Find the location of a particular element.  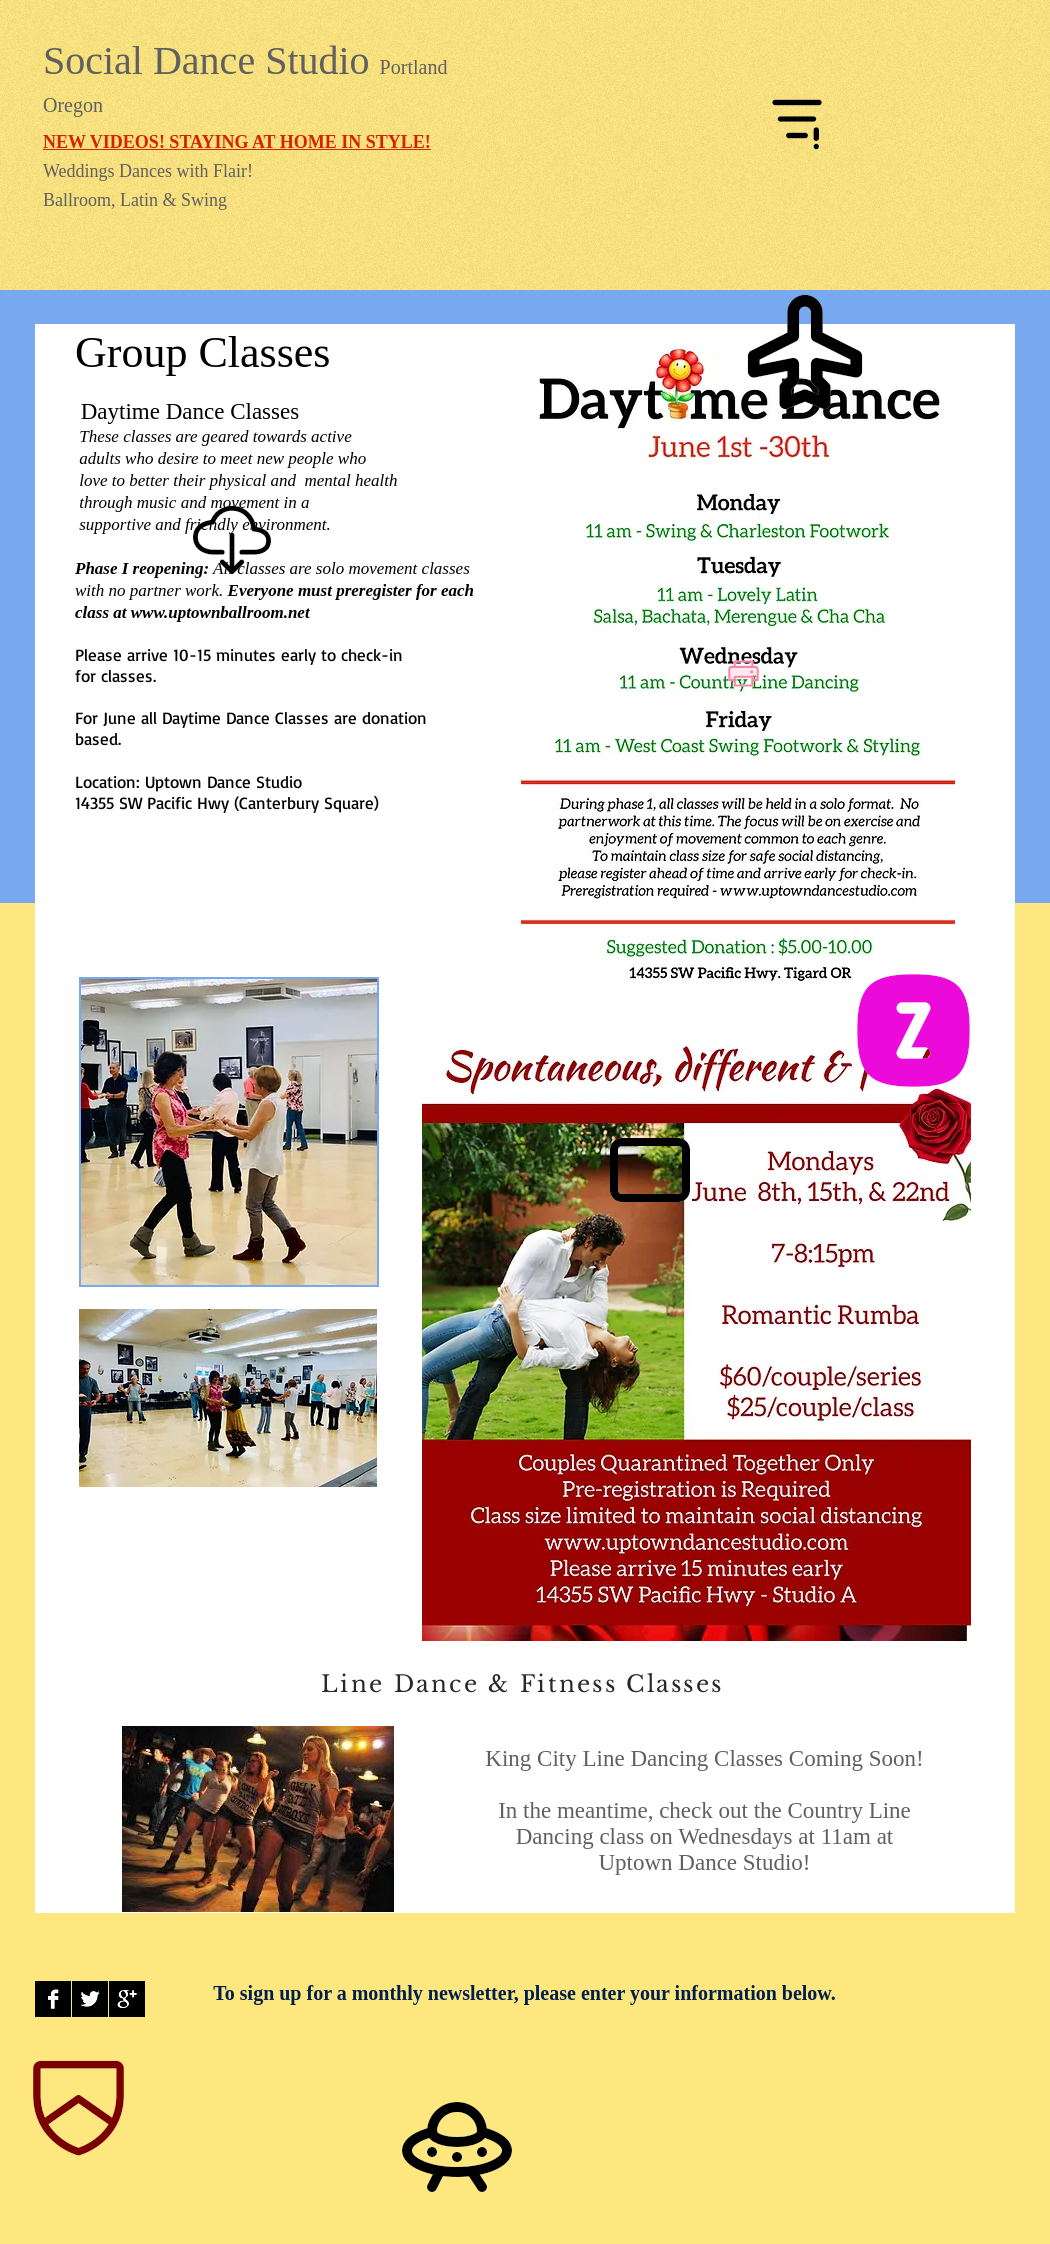

access security or protection settings is located at coordinates (78, 2102).